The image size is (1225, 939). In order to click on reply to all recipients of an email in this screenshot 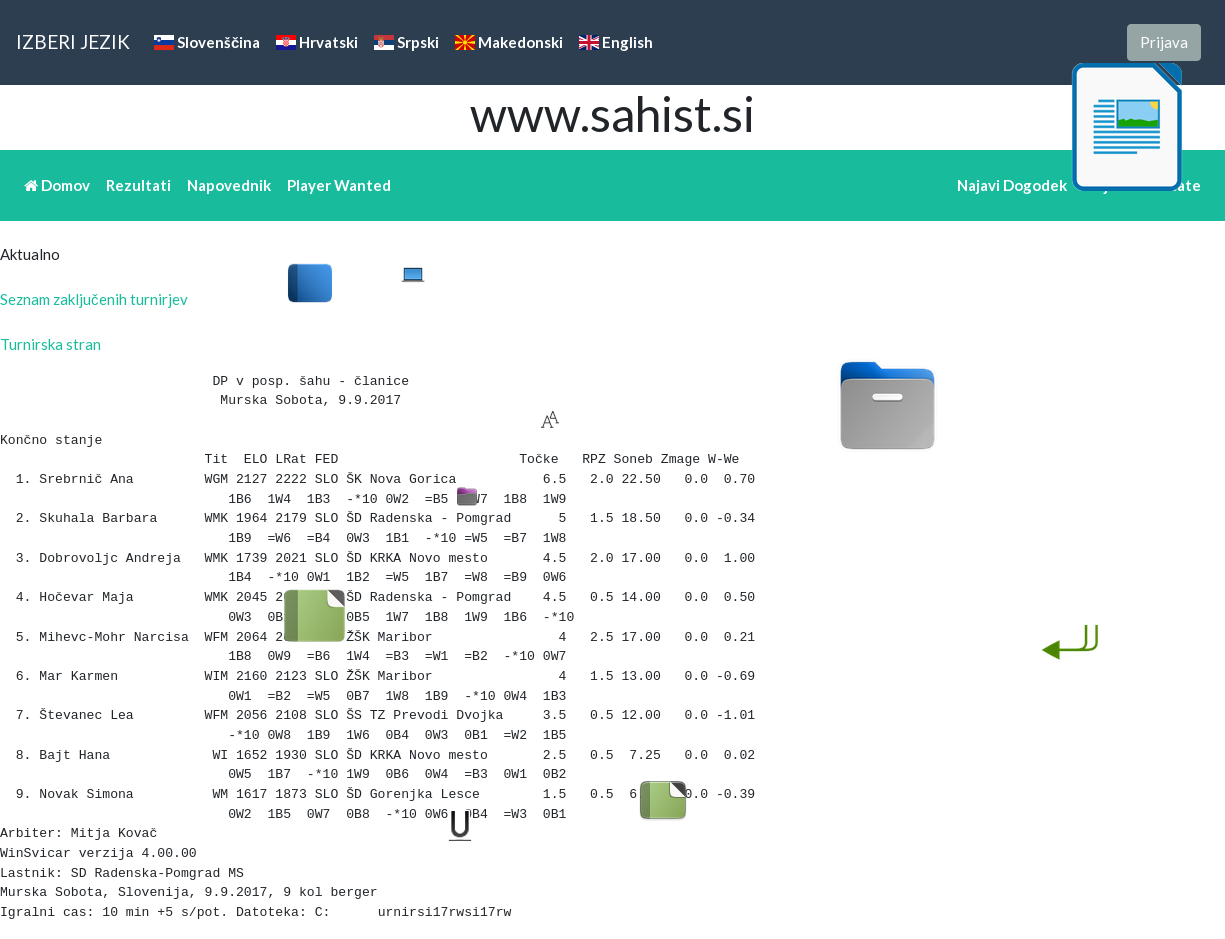, I will do `click(1069, 642)`.